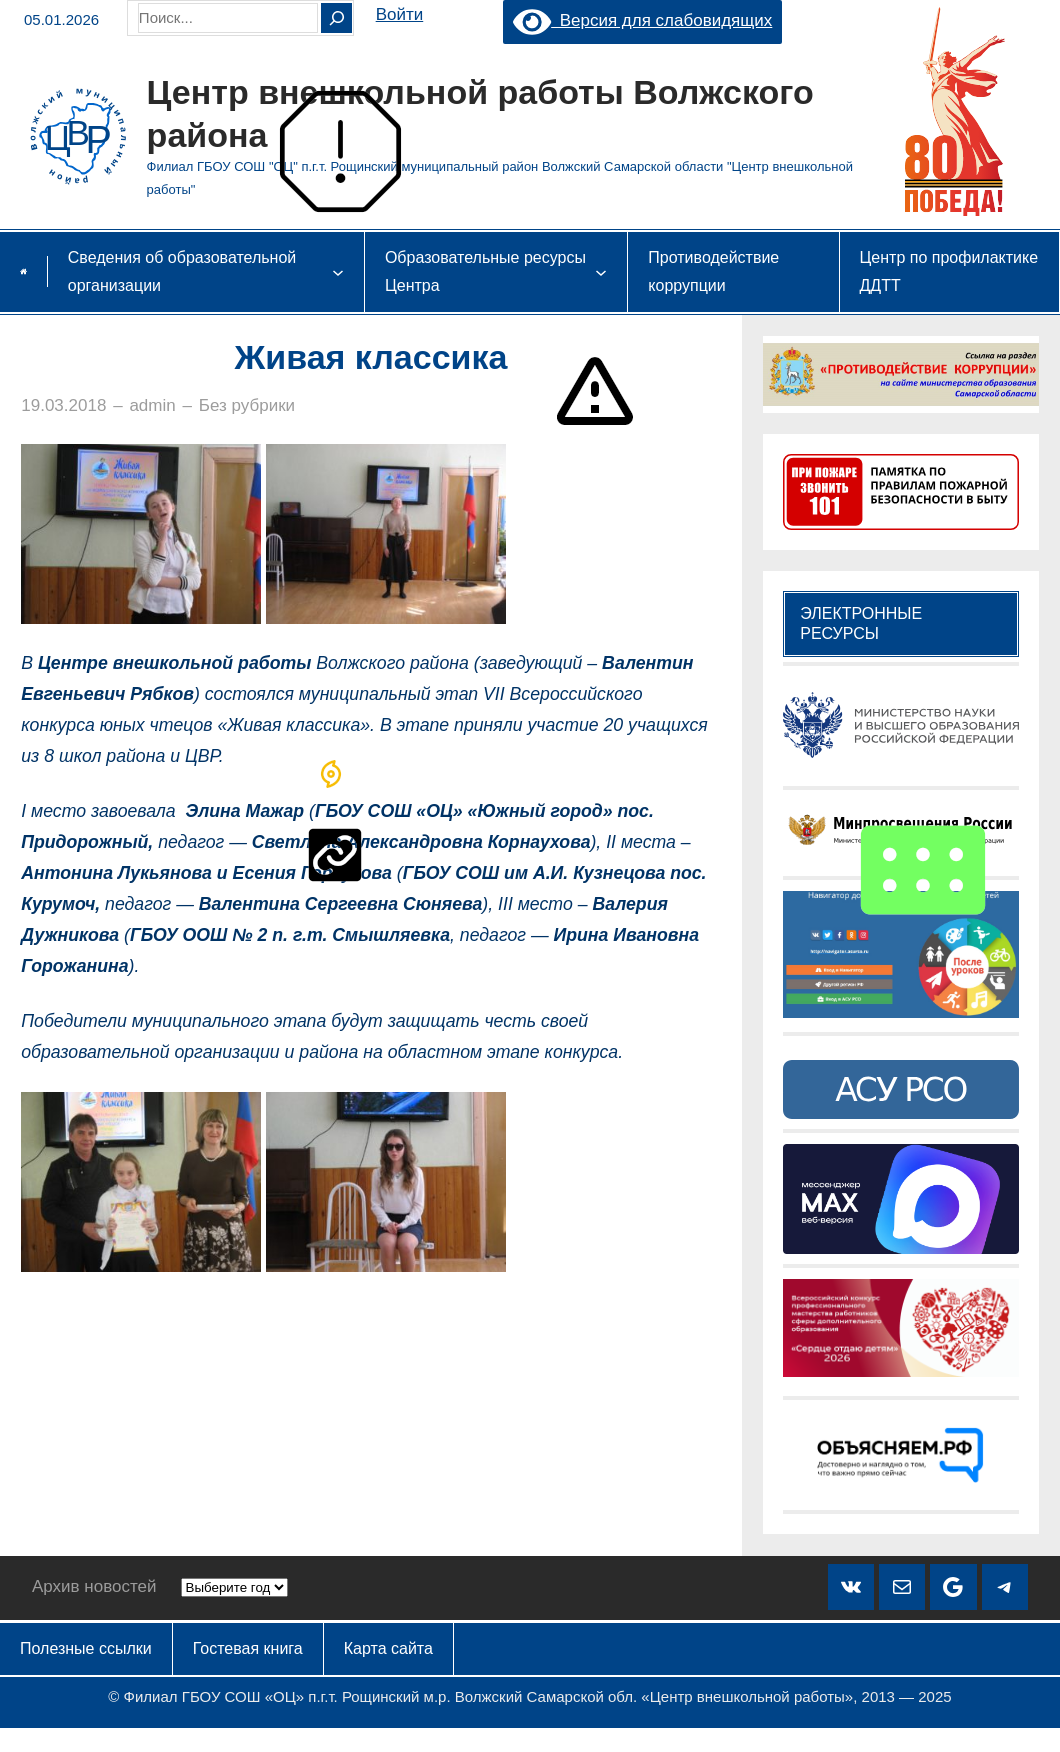 The width and height of the screenshot is (1060, 1752). I want to click on drag to reorder or rearrange items, so click(923, 870).